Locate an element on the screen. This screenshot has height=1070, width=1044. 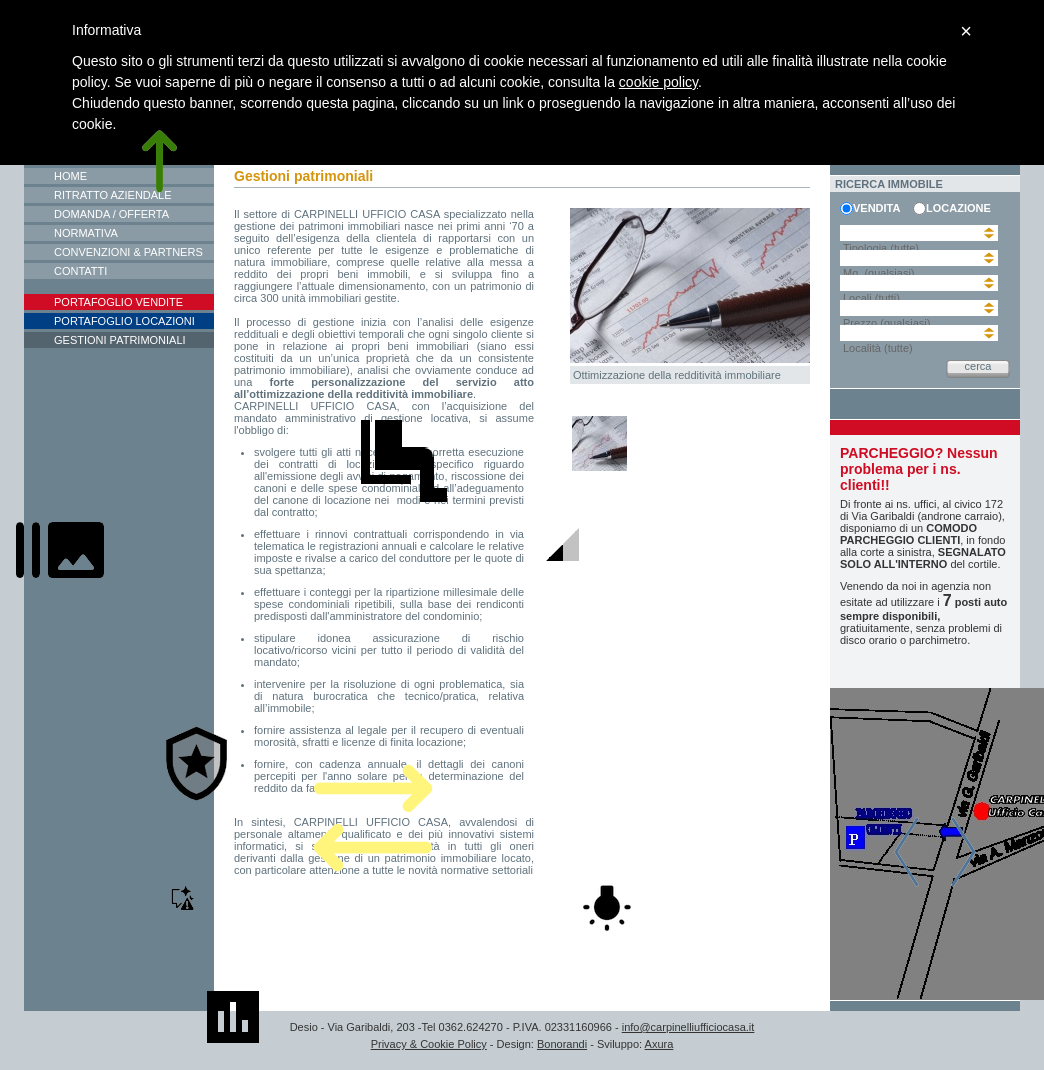
scroll to top of page is located at coordinates (159, 161).